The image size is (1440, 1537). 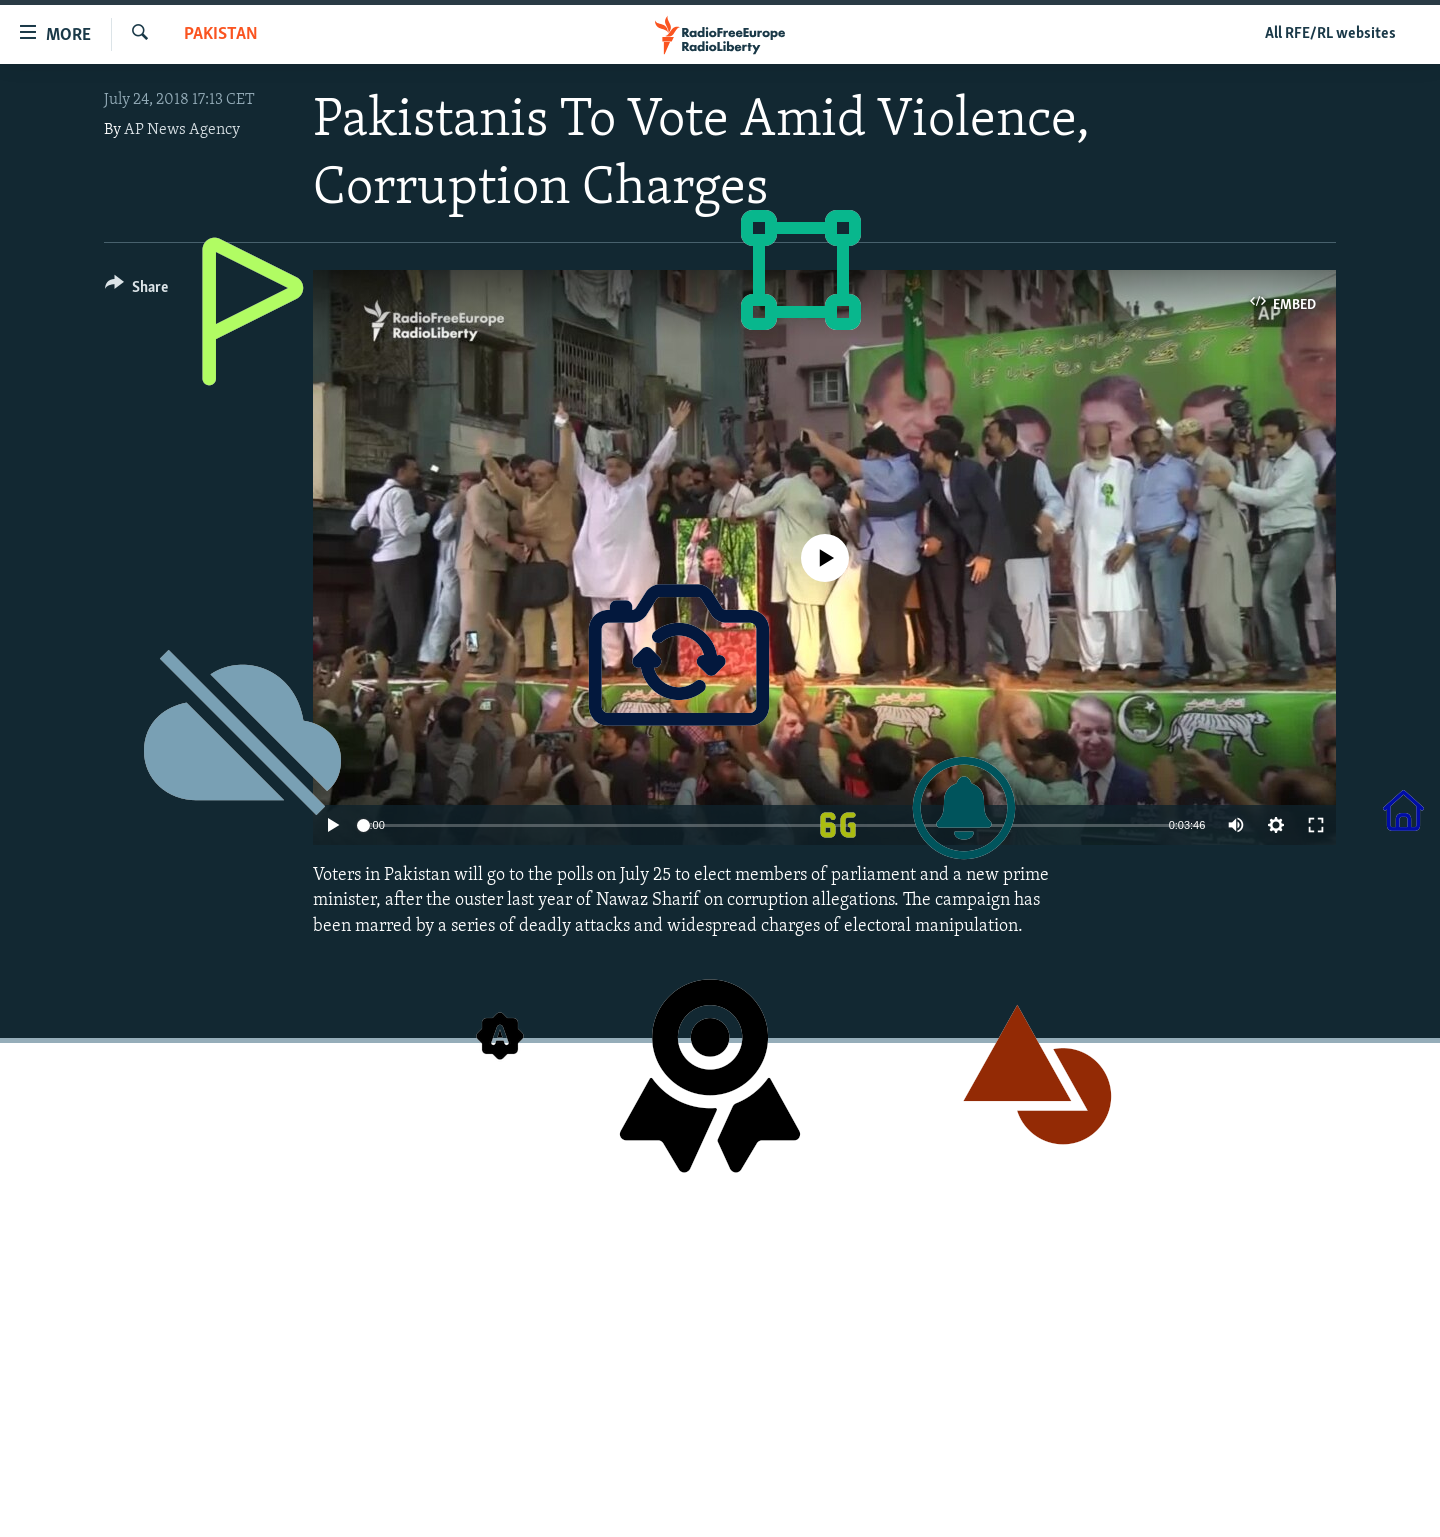 What do you see at coordinates (1403, 810) in the screenshot?
I see `navigate to home screen` at bounding box center [1403, 810].